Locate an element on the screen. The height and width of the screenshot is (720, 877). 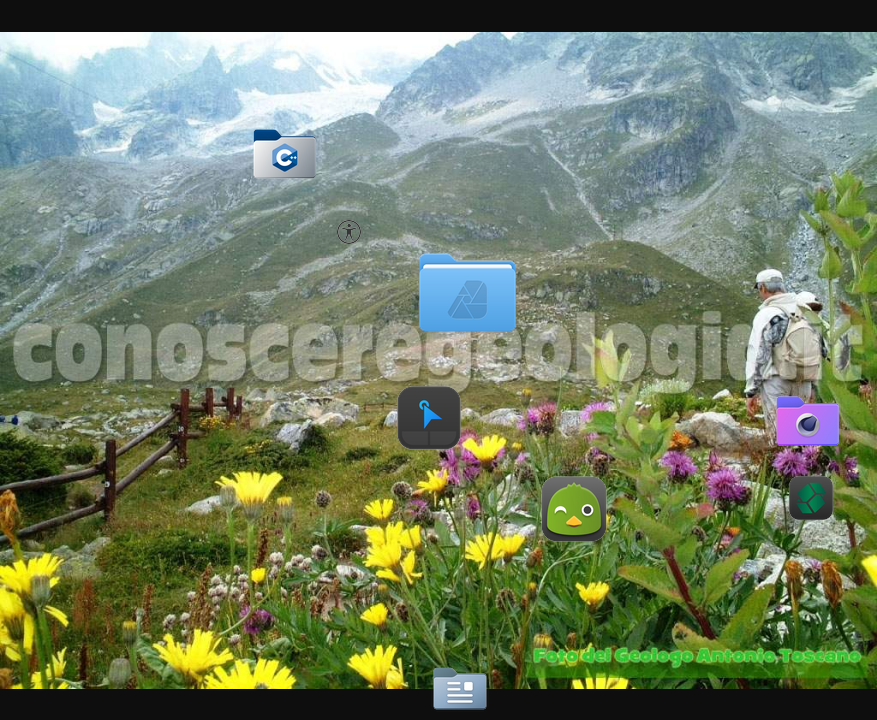
open folder containing C++ project files is located at coordinates (284, 155).